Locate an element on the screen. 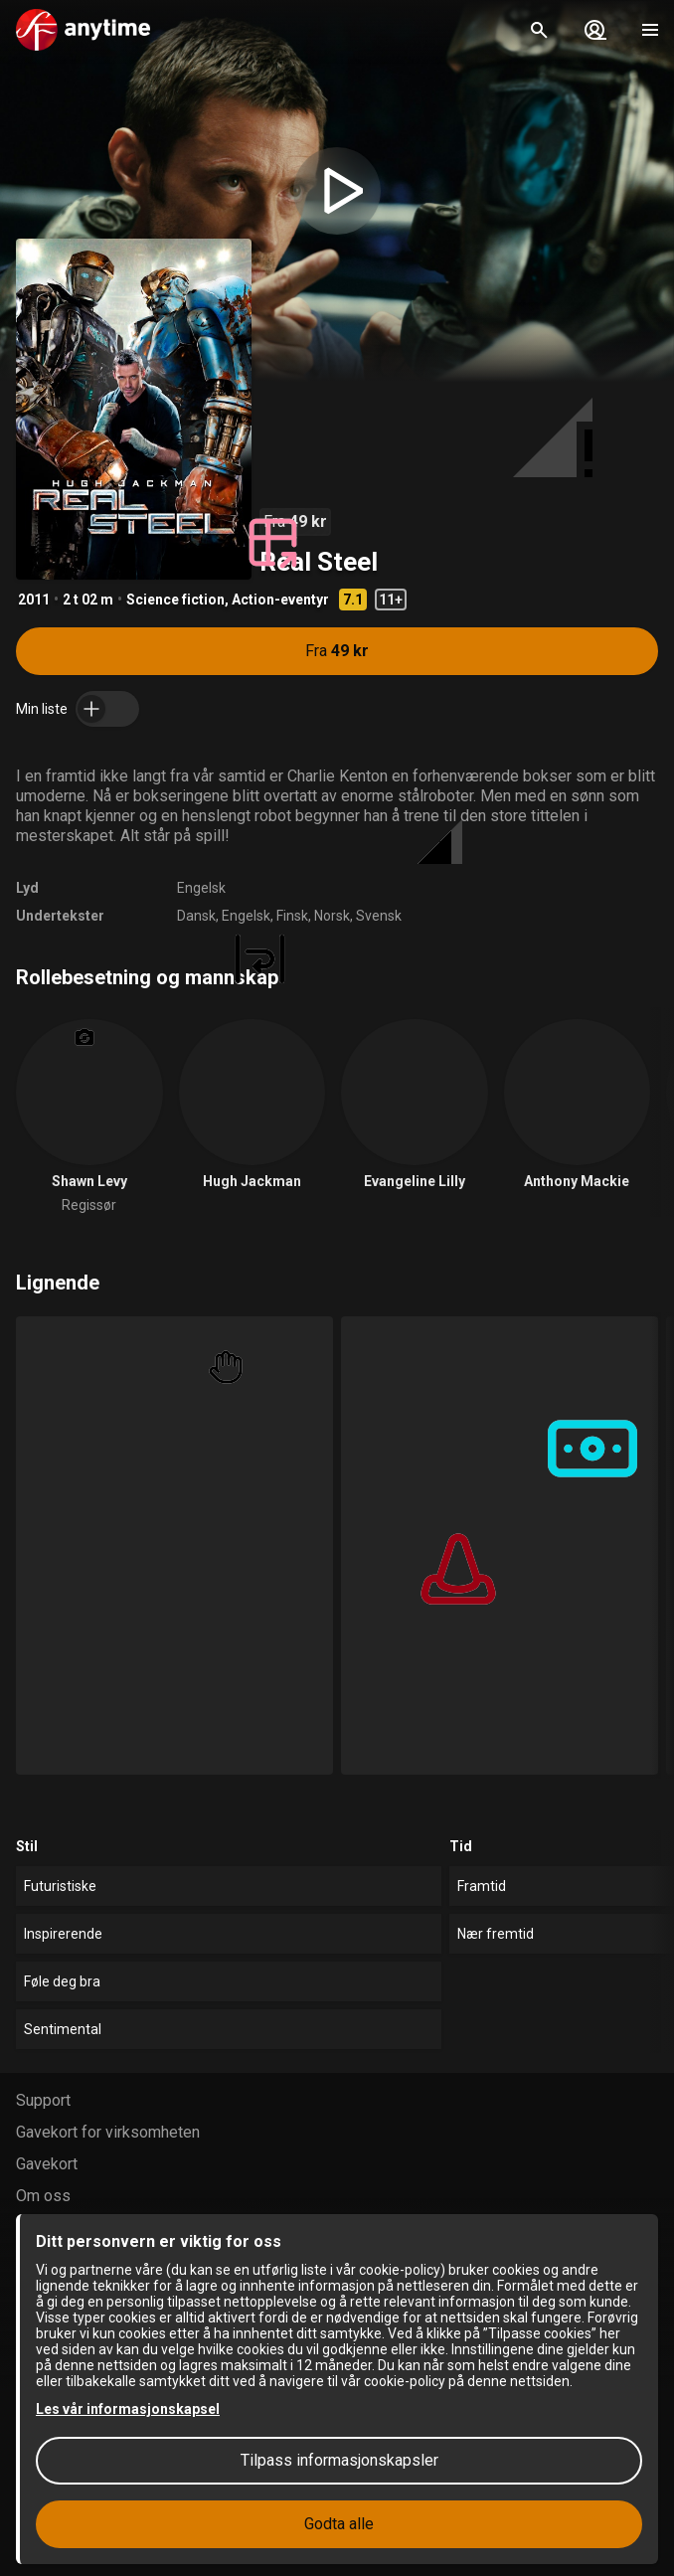  stop or pause an action is located at coordinates (226, 1367).